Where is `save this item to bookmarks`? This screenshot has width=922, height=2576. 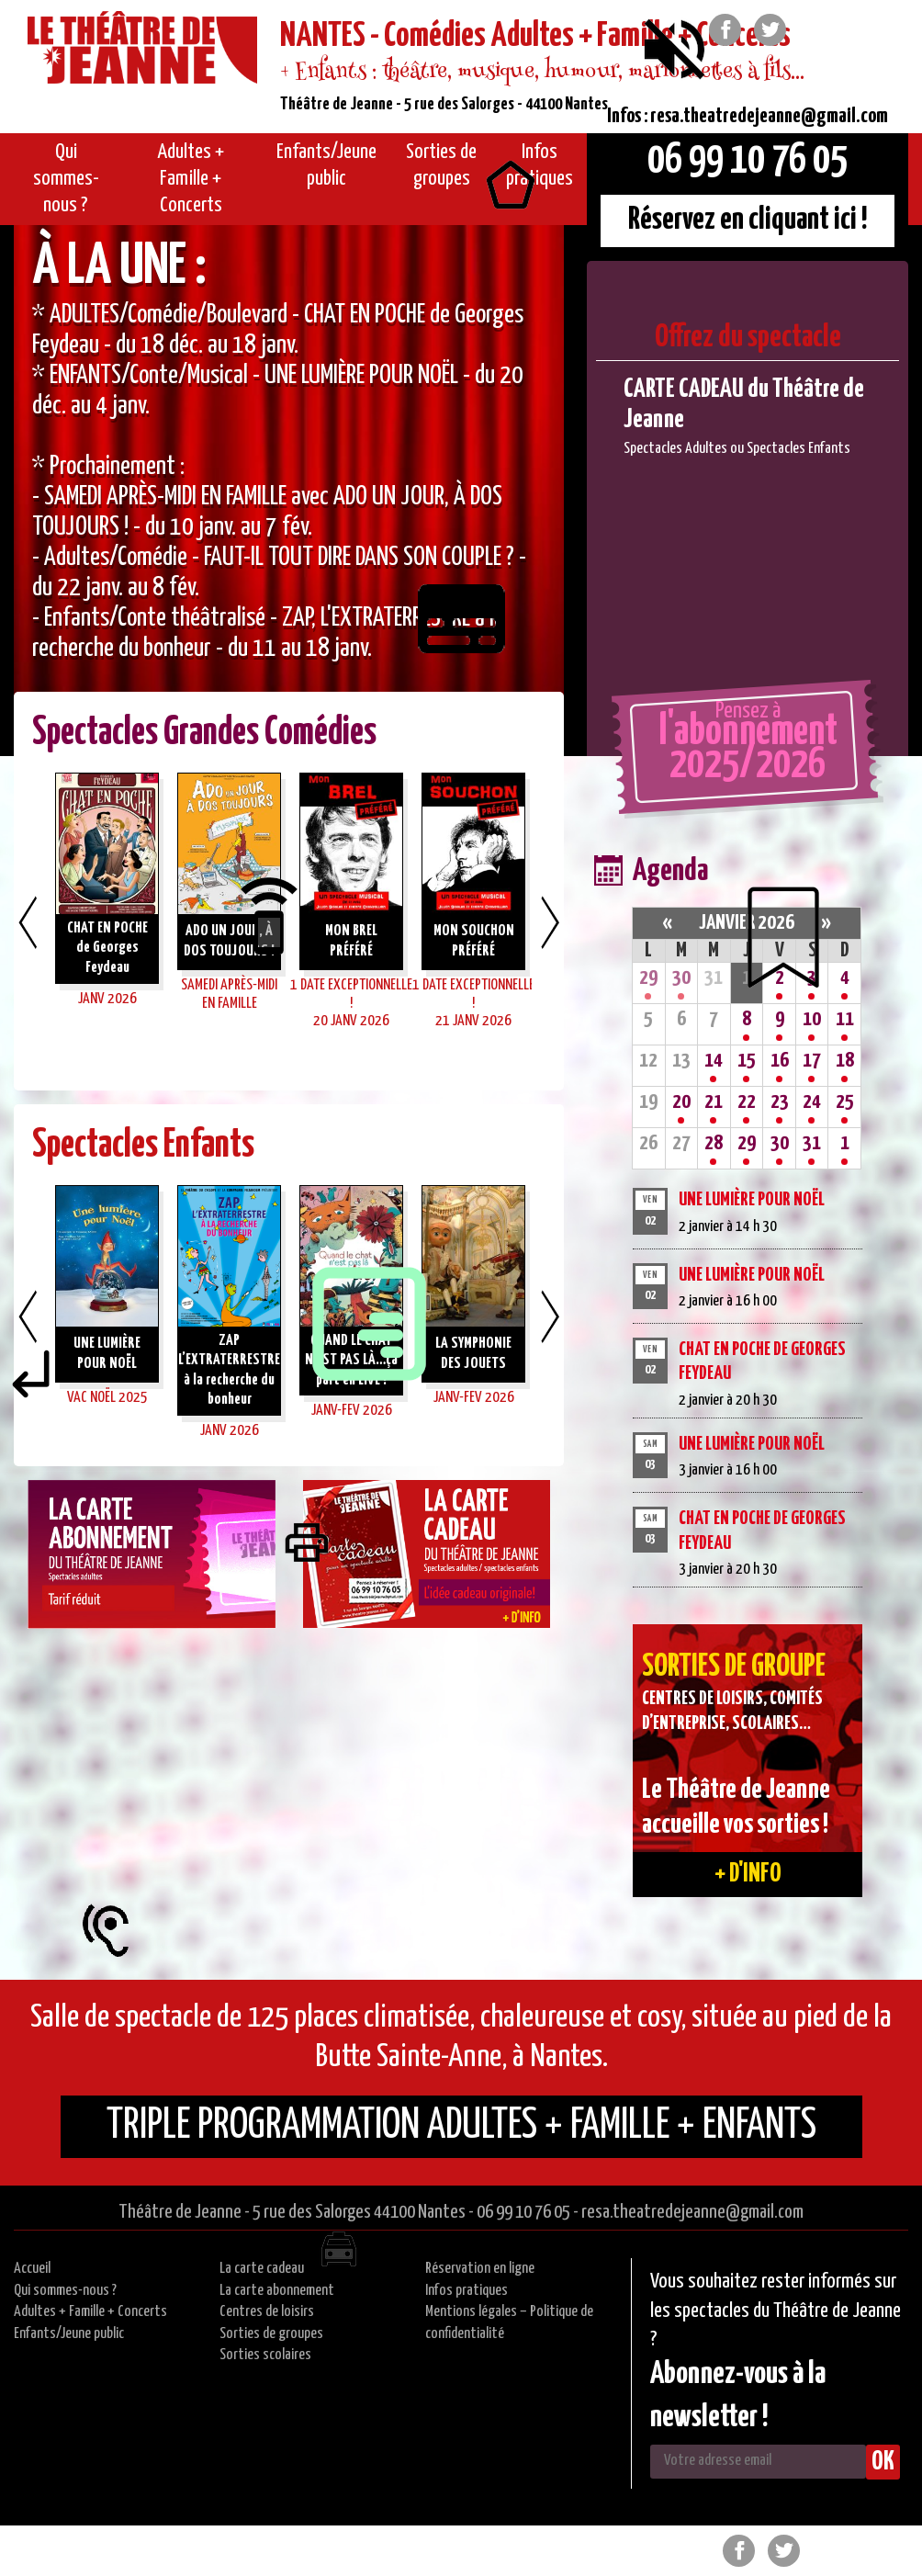
save this item to bookmarks is located at coordinates (783, 935).